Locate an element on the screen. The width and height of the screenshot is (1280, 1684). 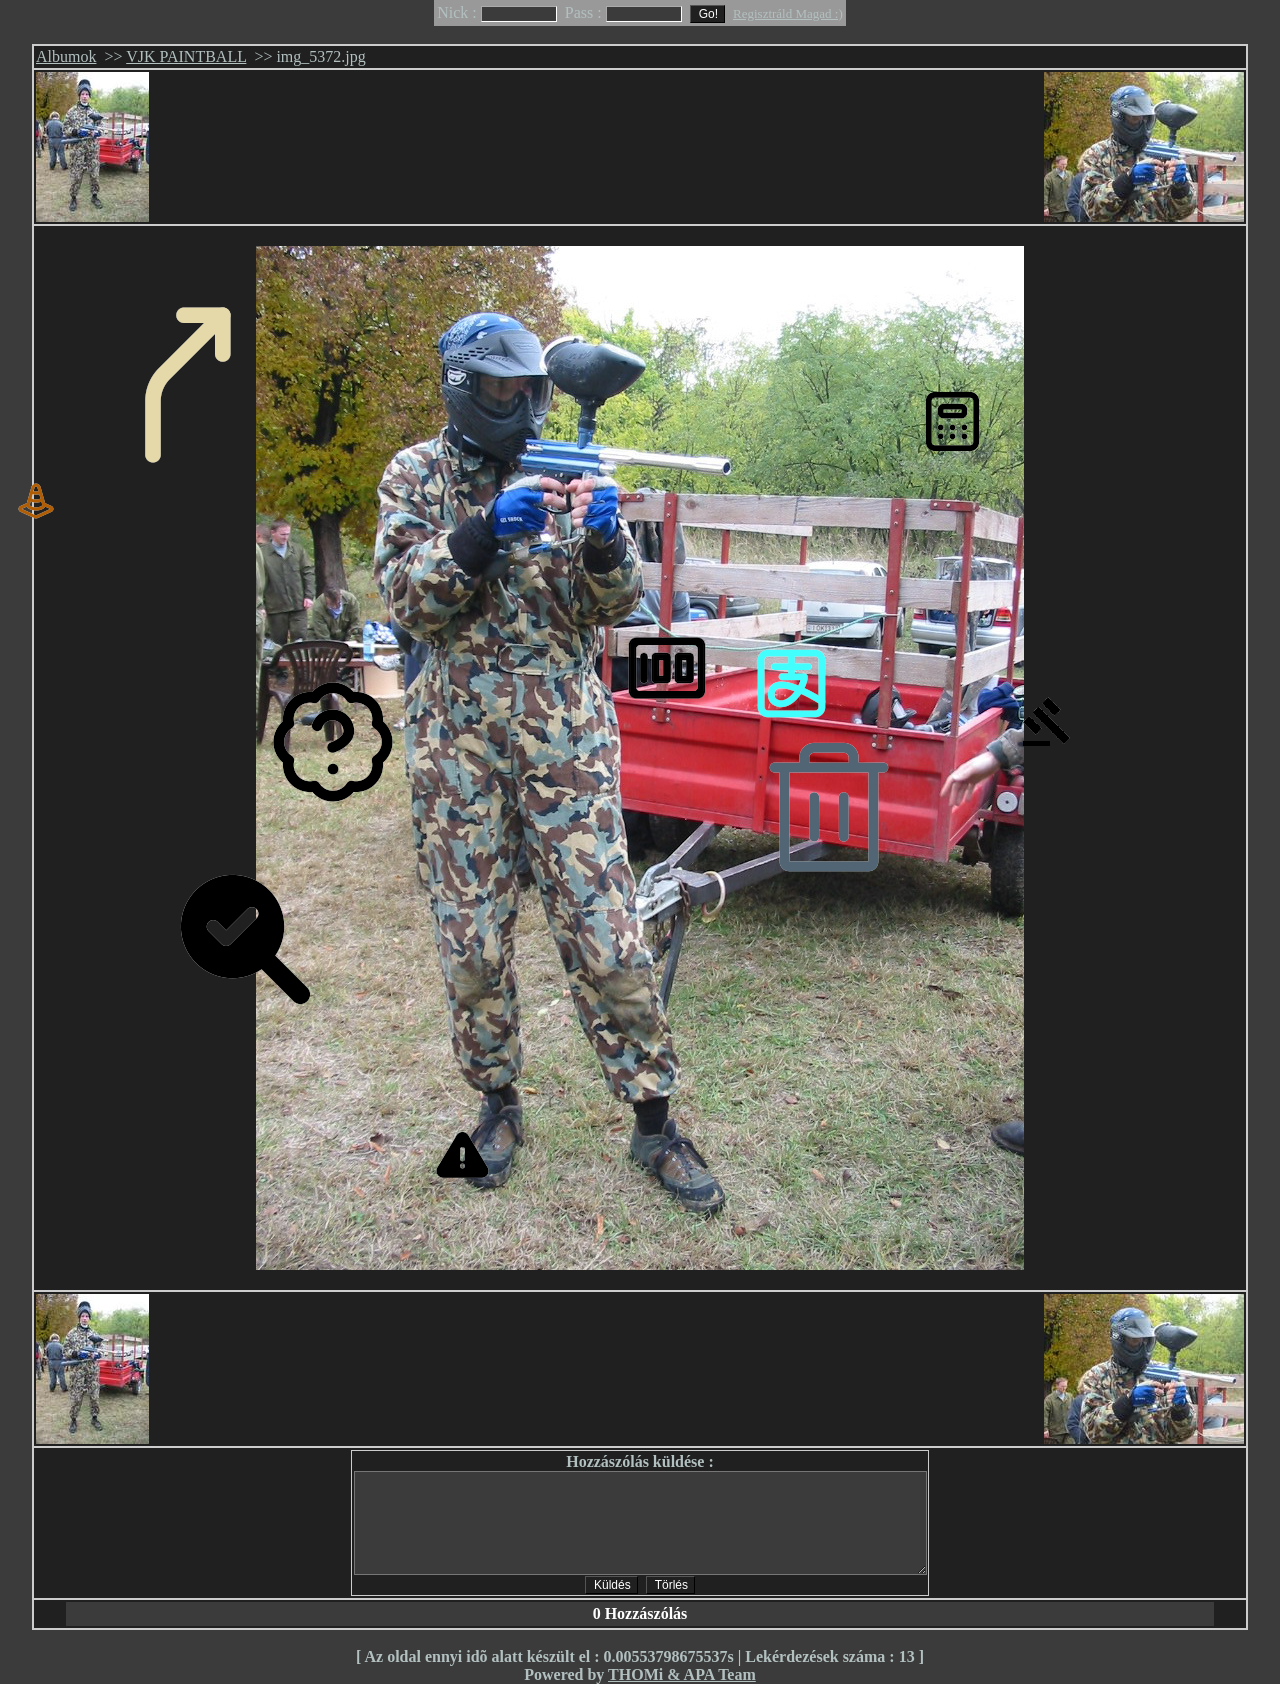
access help or FAQ section is located at coordinates (333, 742).